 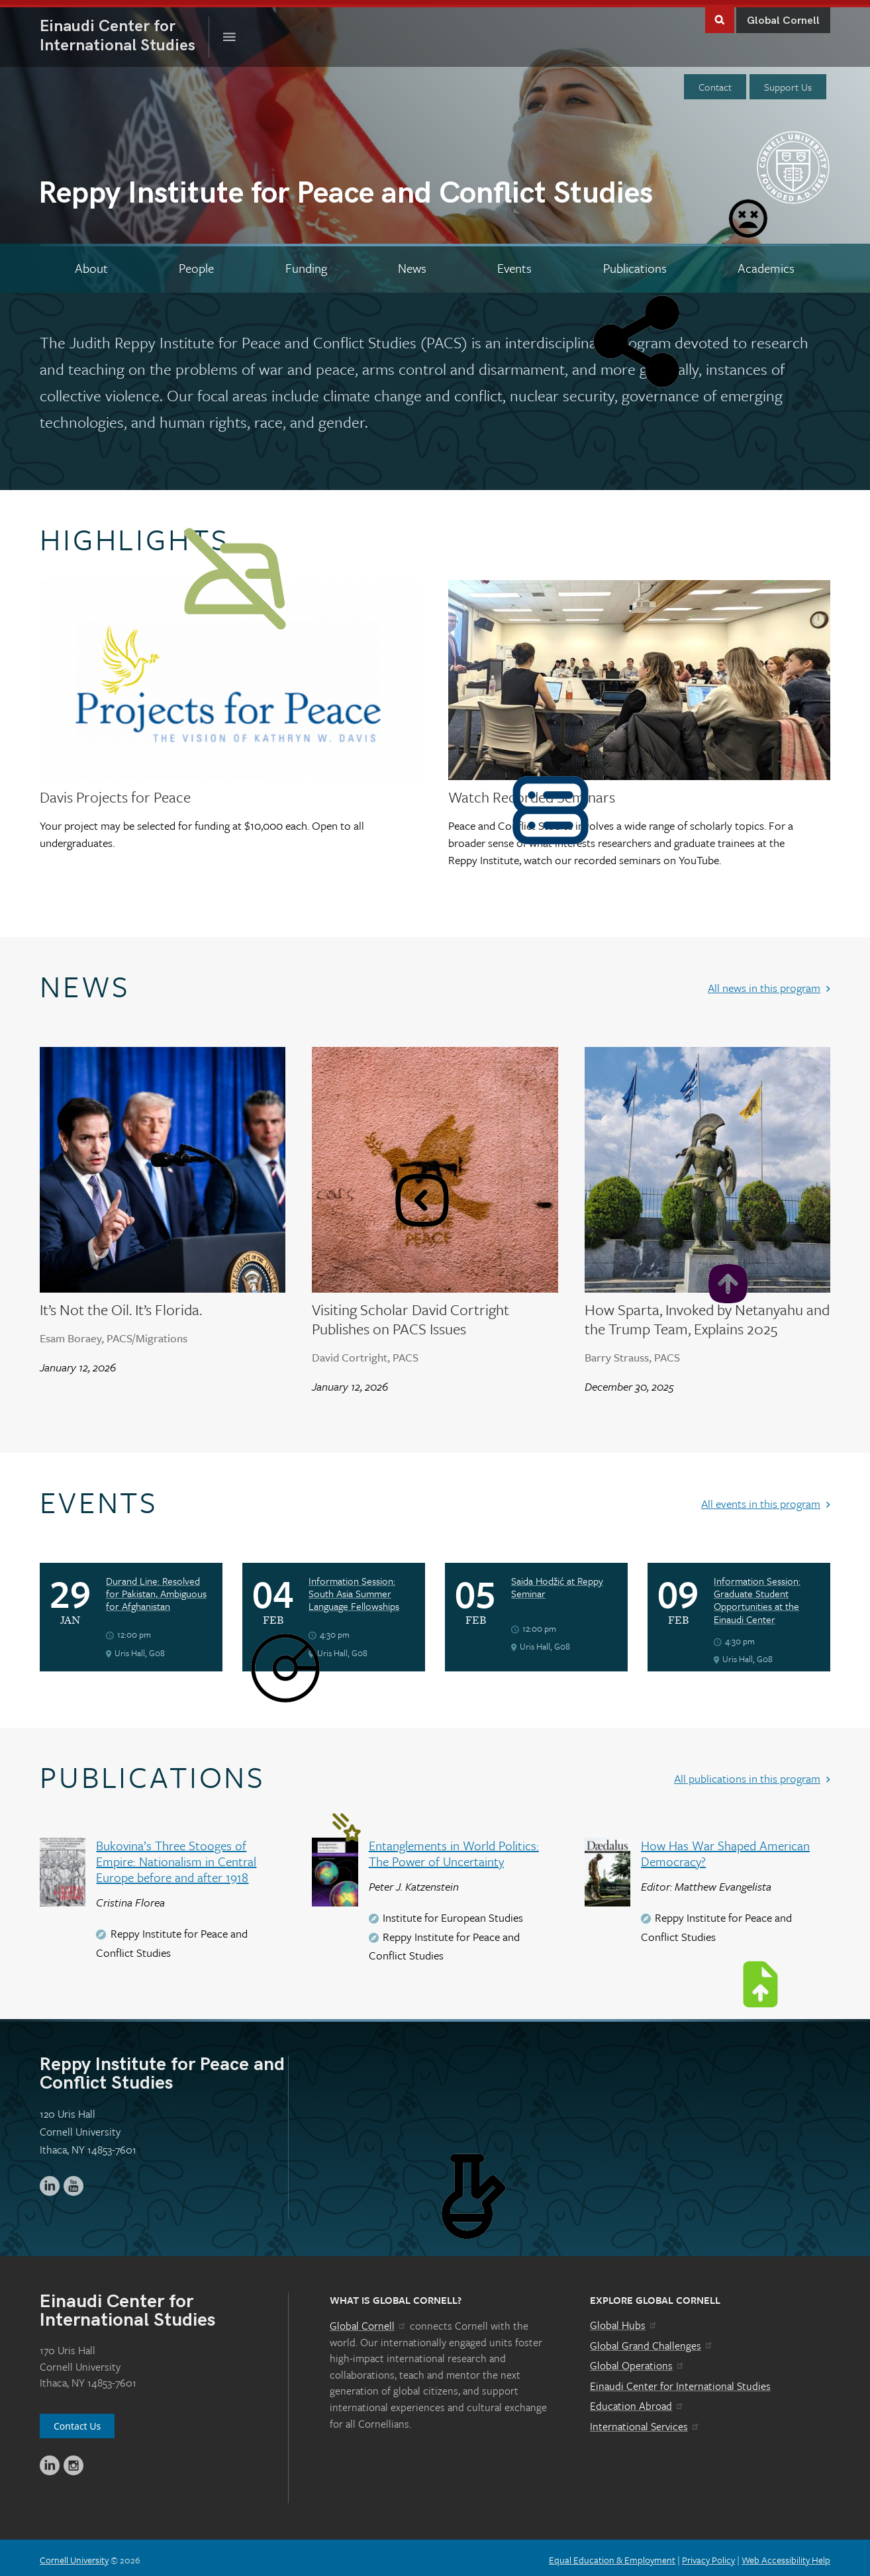 What do you see at coordinates (760, 1984) in the screenshot?
I see `upload a file` at bounding box center [760, 1984].